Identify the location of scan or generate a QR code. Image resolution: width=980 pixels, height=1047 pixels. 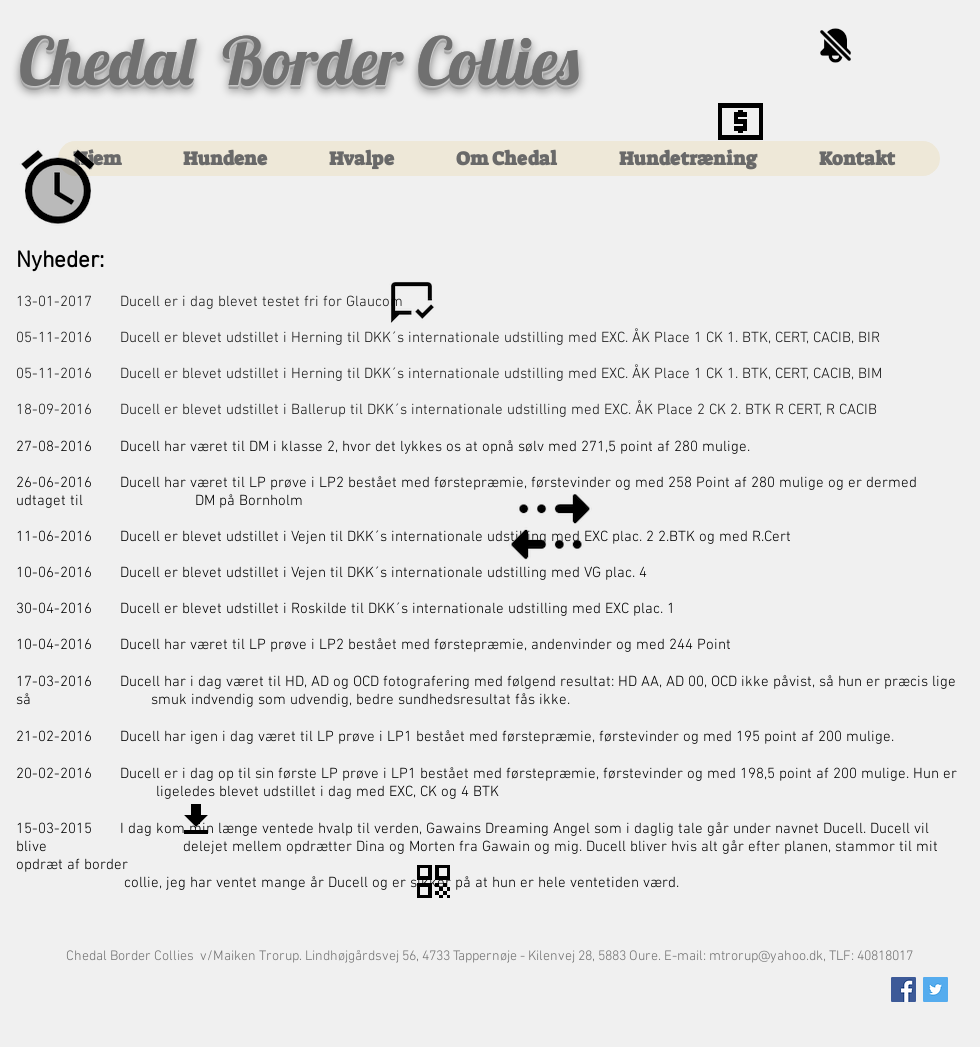
(433, 881).